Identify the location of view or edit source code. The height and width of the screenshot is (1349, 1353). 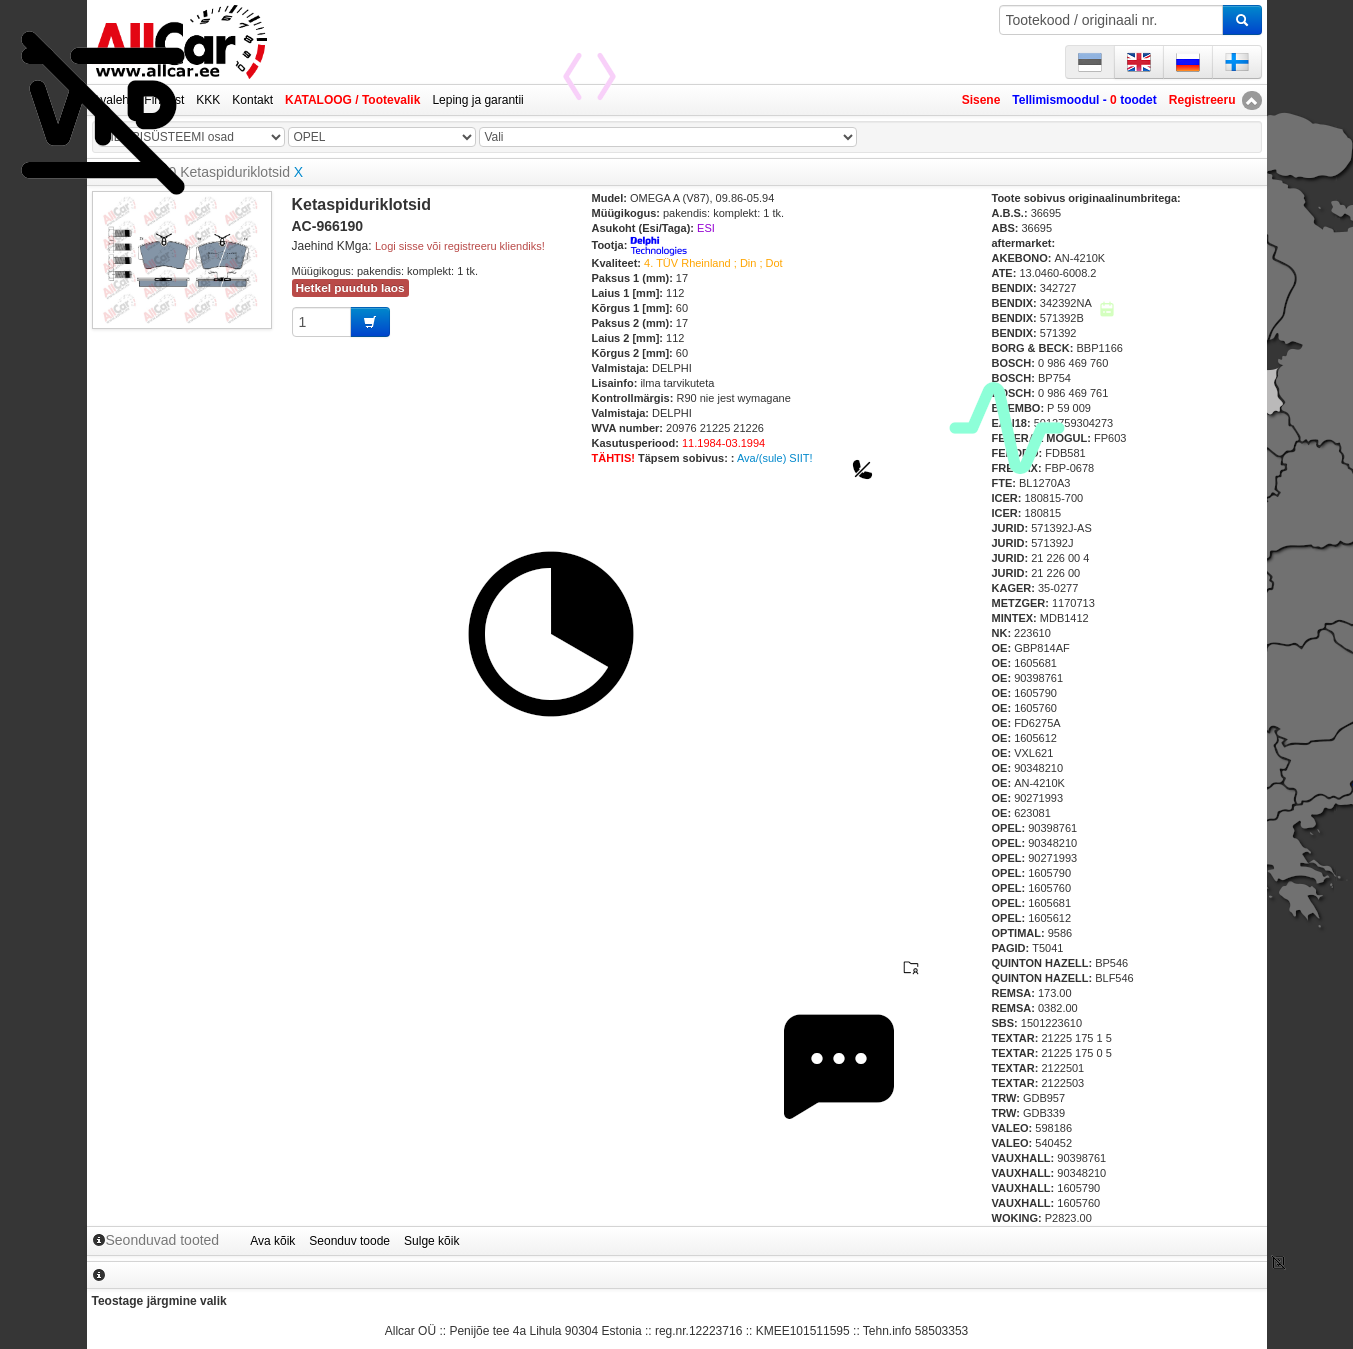
(589, 76).